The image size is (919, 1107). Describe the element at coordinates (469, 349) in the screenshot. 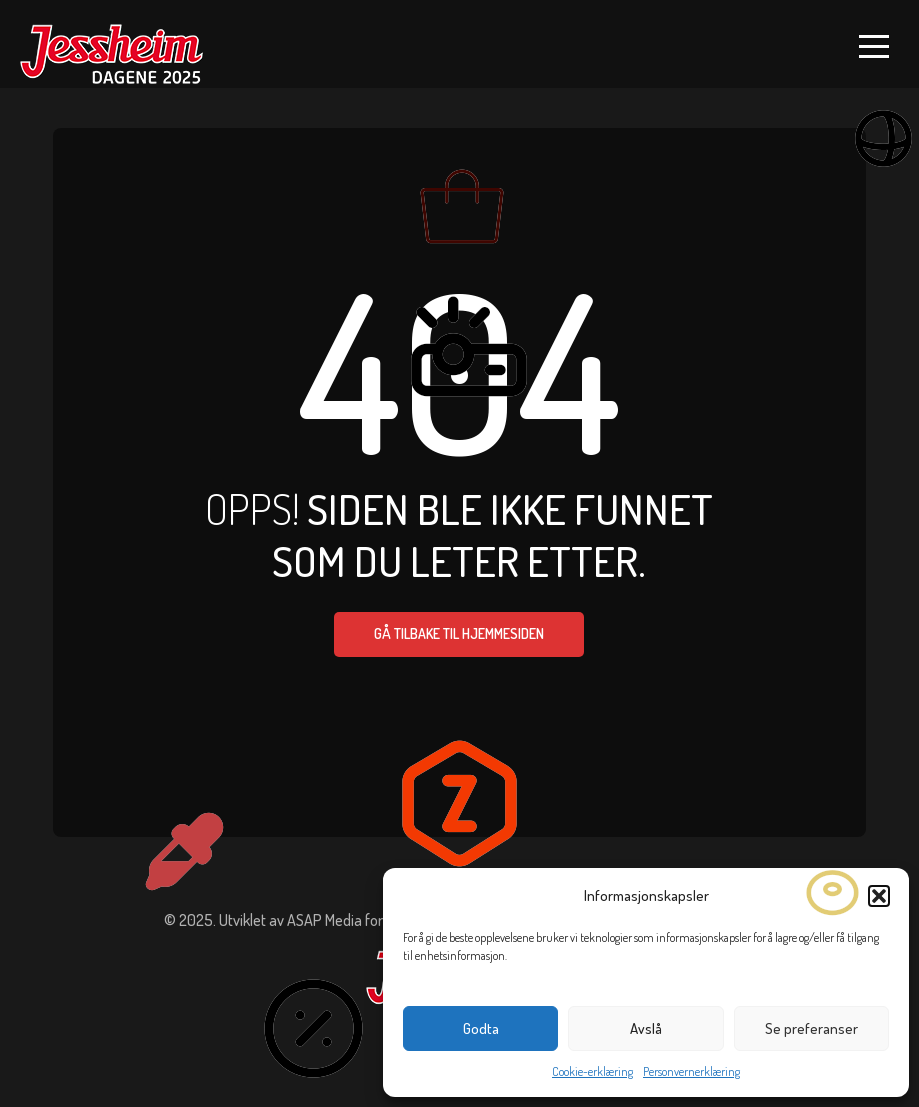

I see `connect to a projector or external display` at that location.